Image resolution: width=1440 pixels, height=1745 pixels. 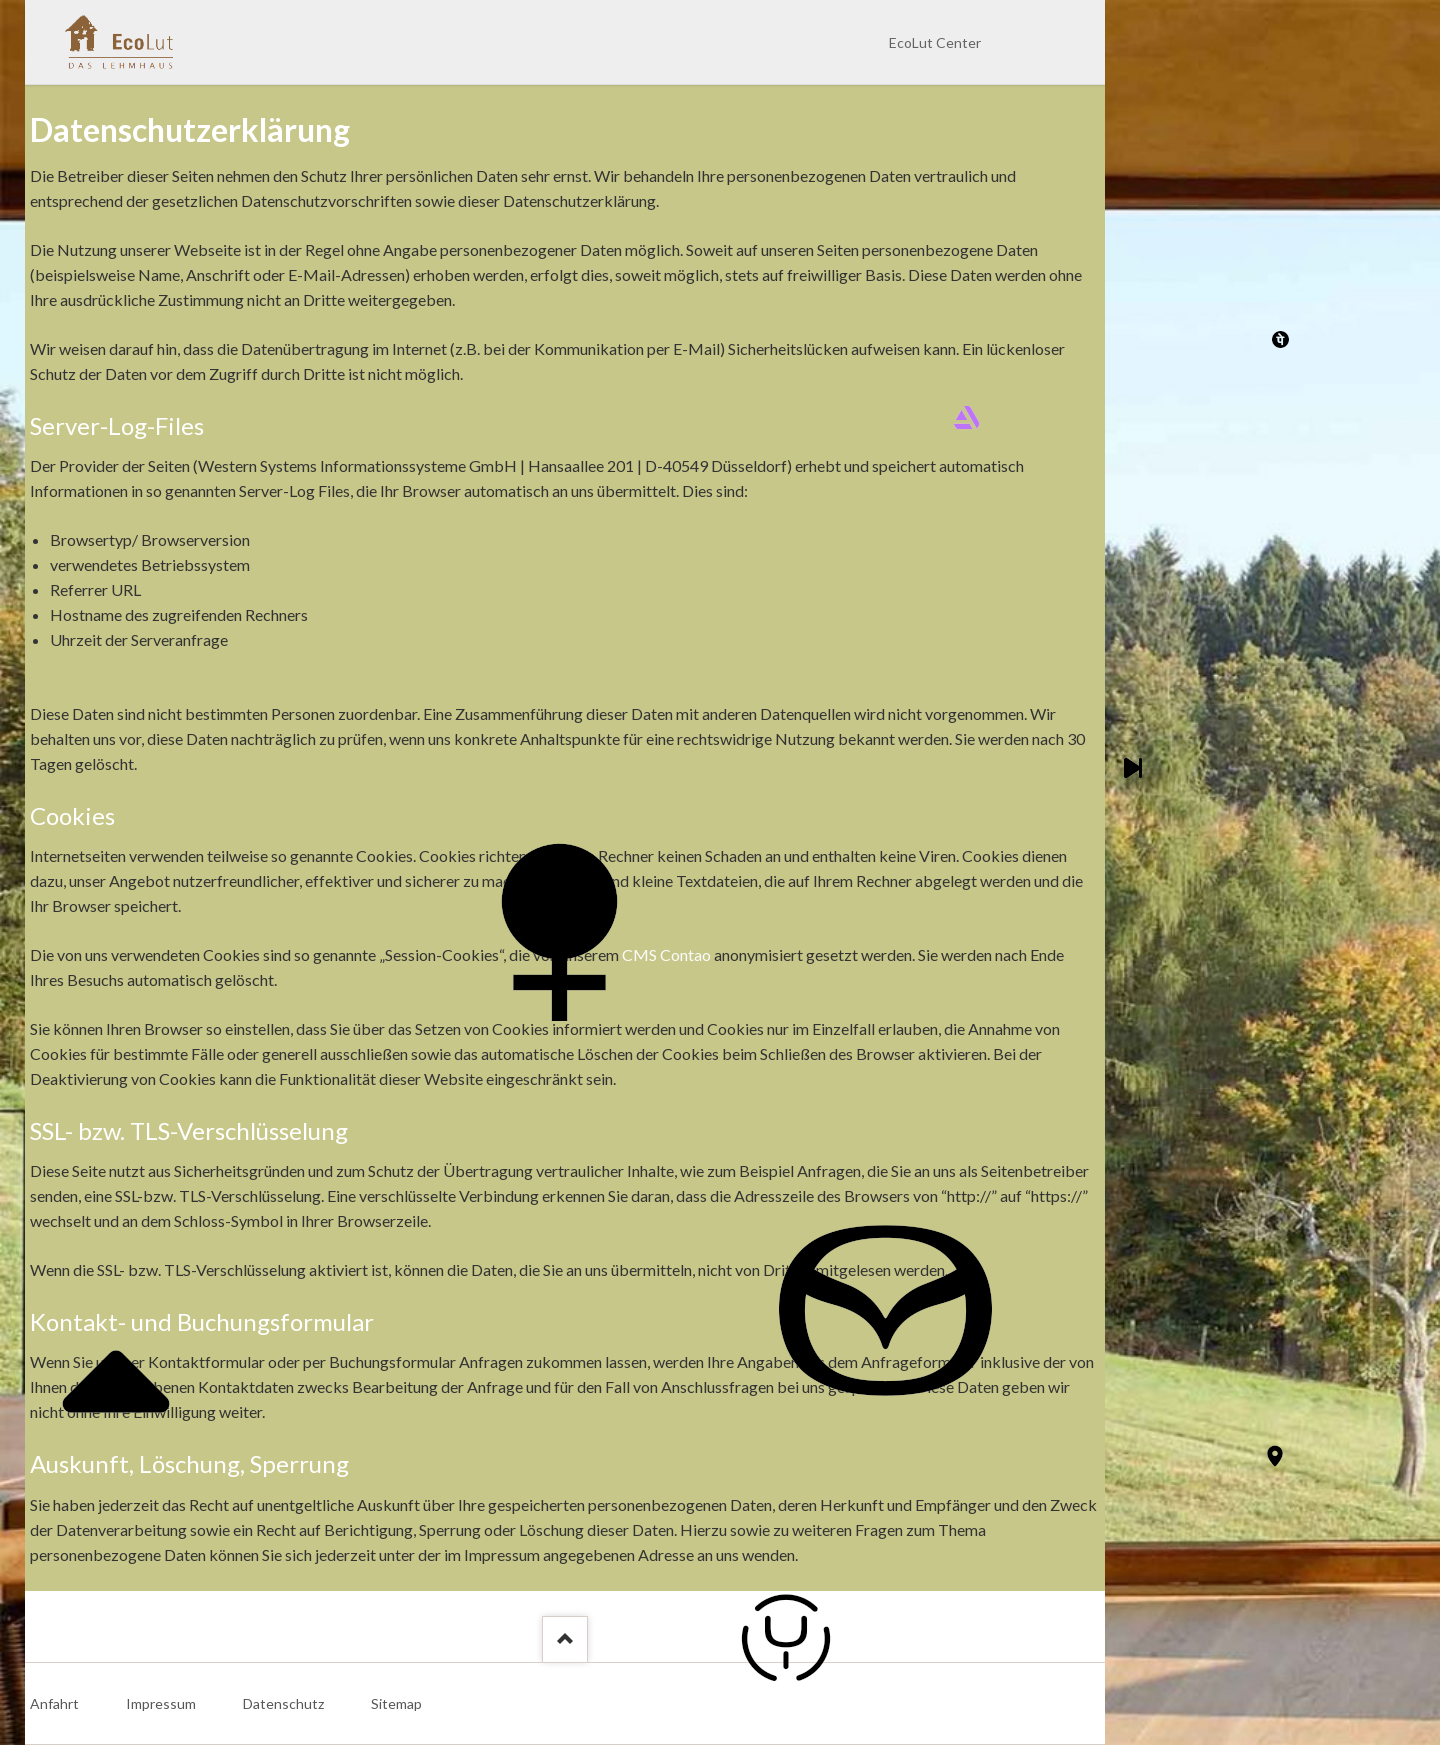 What do you see at coordinates (559, 928) in the screenshot?
I see `indicates female or women's option` at bounding box center [559, 928].